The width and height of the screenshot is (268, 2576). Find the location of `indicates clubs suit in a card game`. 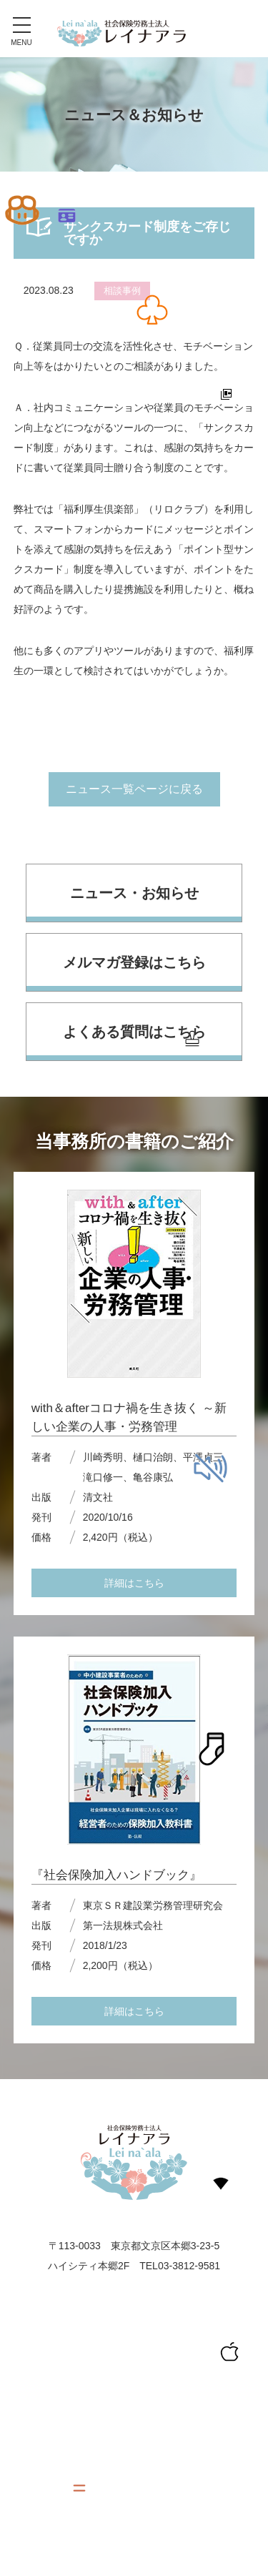

indicates clubs suit in a card game is located at coordinates (152, 310).